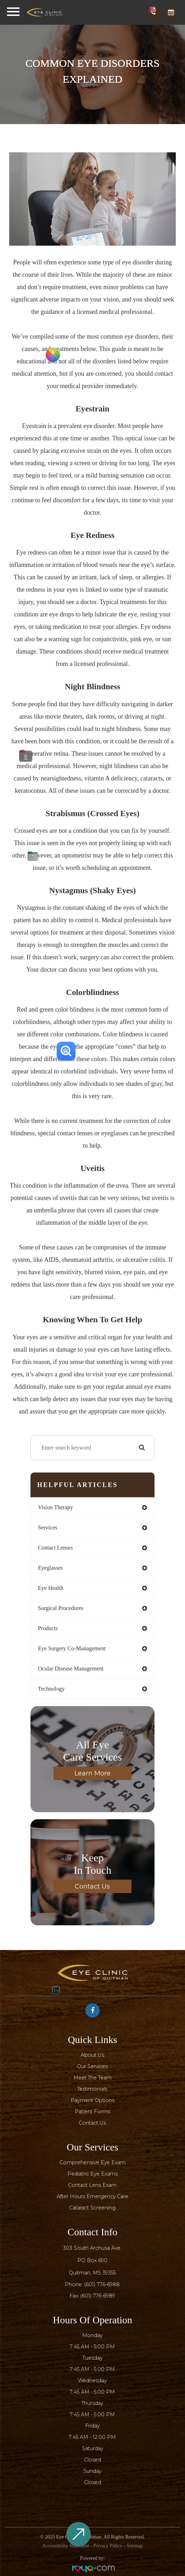  What do you see at coordinates (152, 9) in the screenshot?
I see `customize desktop theme settings` at bounding box center [152, 9].